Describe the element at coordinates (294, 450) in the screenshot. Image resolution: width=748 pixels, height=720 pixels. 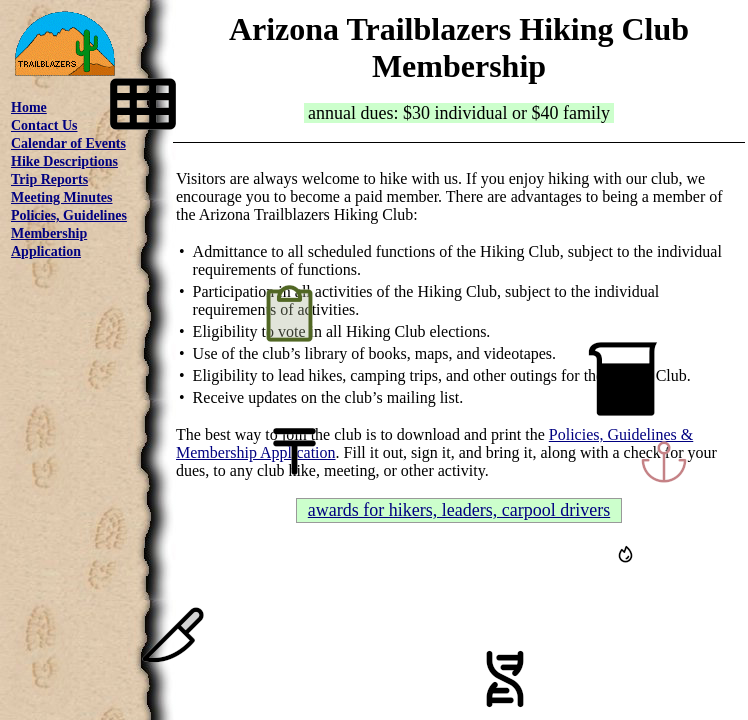
I see `indicates kazakhstani tenge currency` at that location.